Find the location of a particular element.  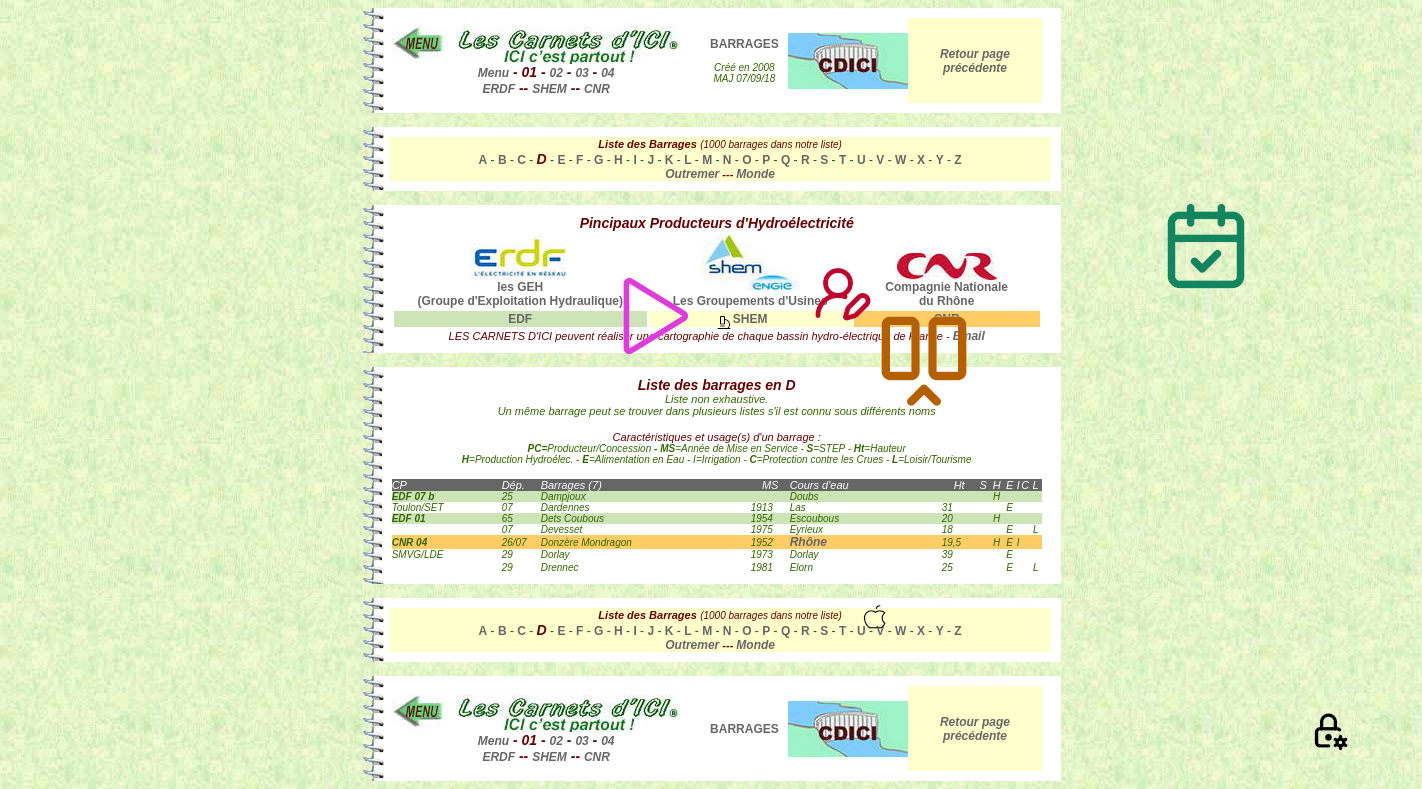

play media or video content is located at coordinates (647, 316).